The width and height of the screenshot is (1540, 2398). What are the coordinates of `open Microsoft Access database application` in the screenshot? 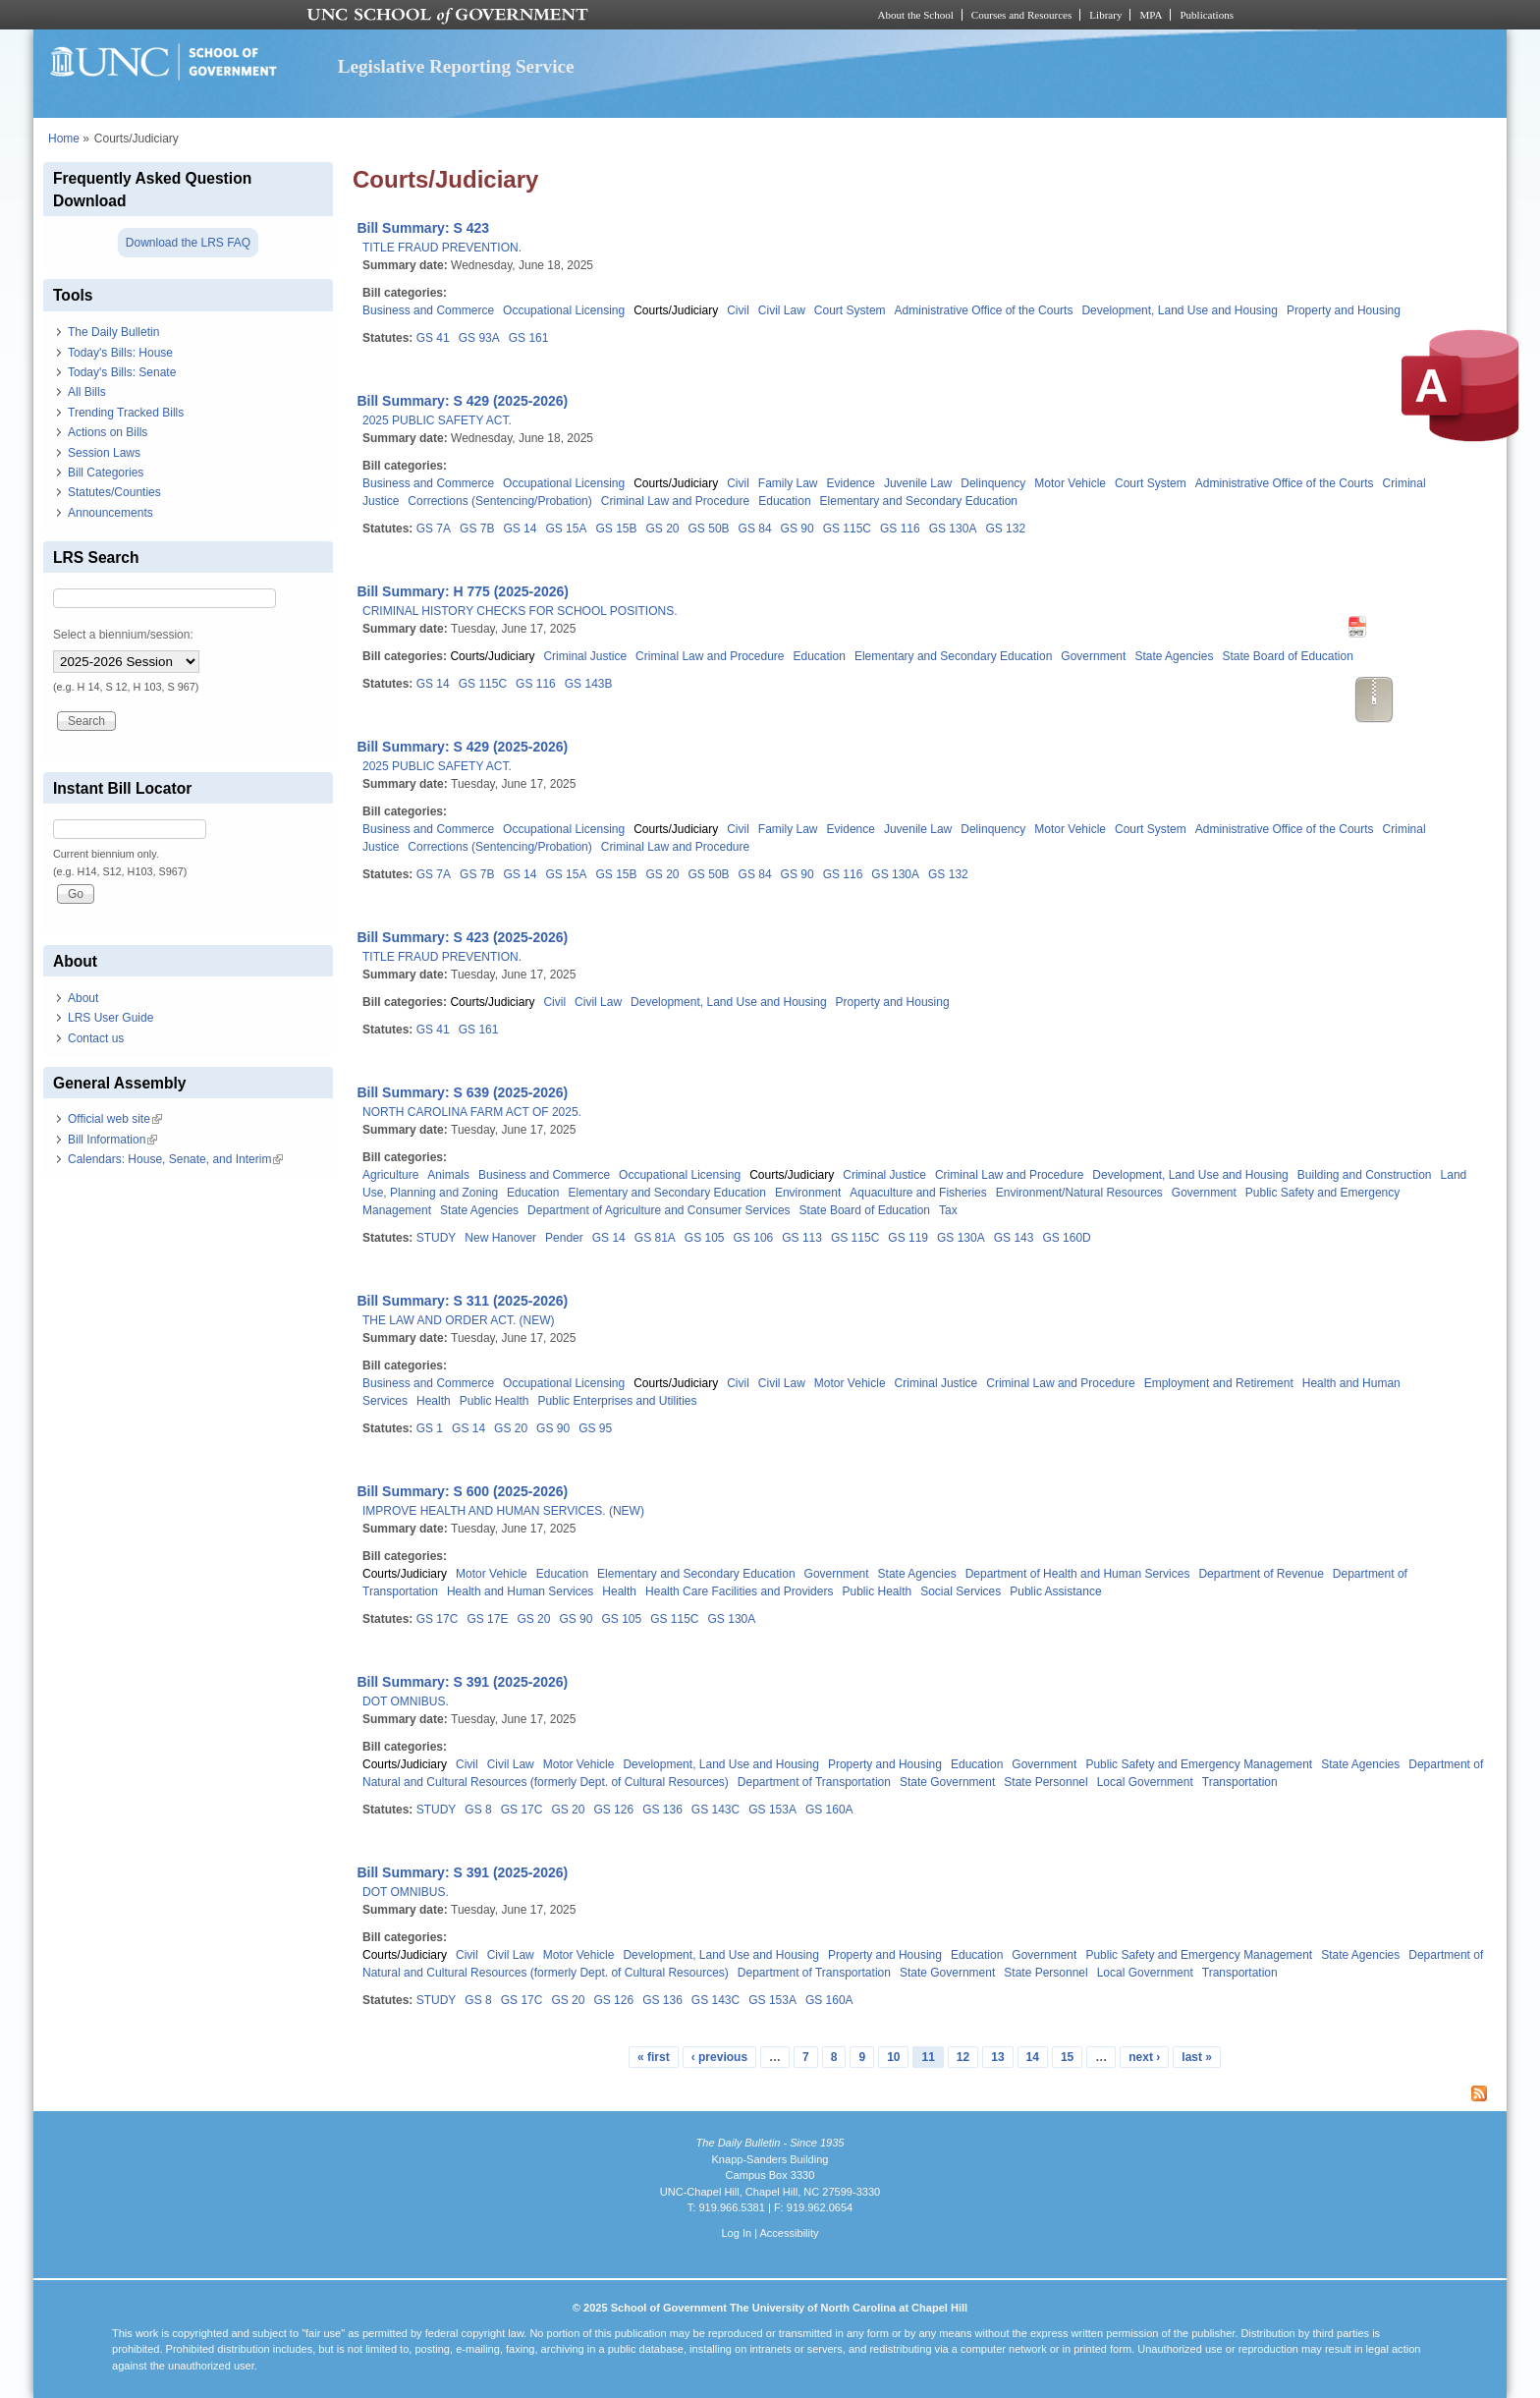 It's located at (1460, 385).